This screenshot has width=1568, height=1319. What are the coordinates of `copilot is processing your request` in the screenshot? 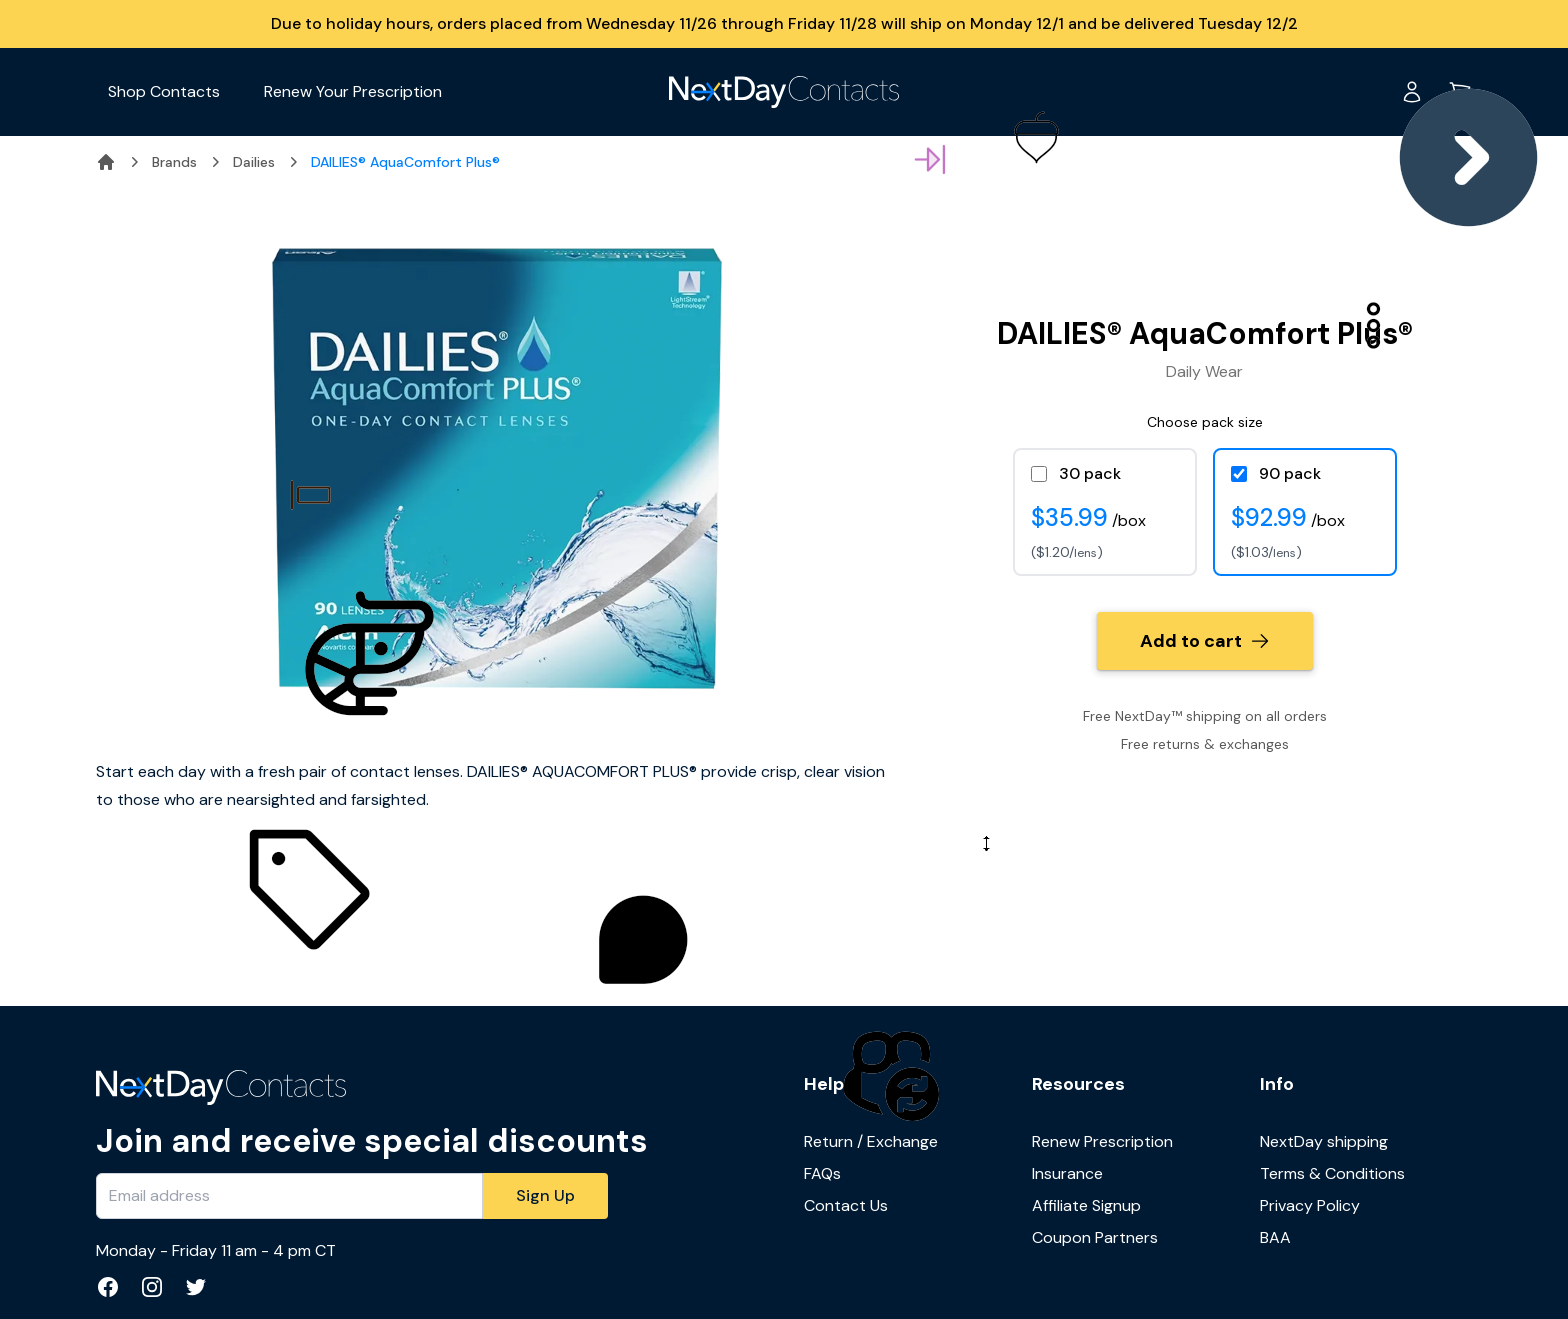 It's located at (891, 1073).